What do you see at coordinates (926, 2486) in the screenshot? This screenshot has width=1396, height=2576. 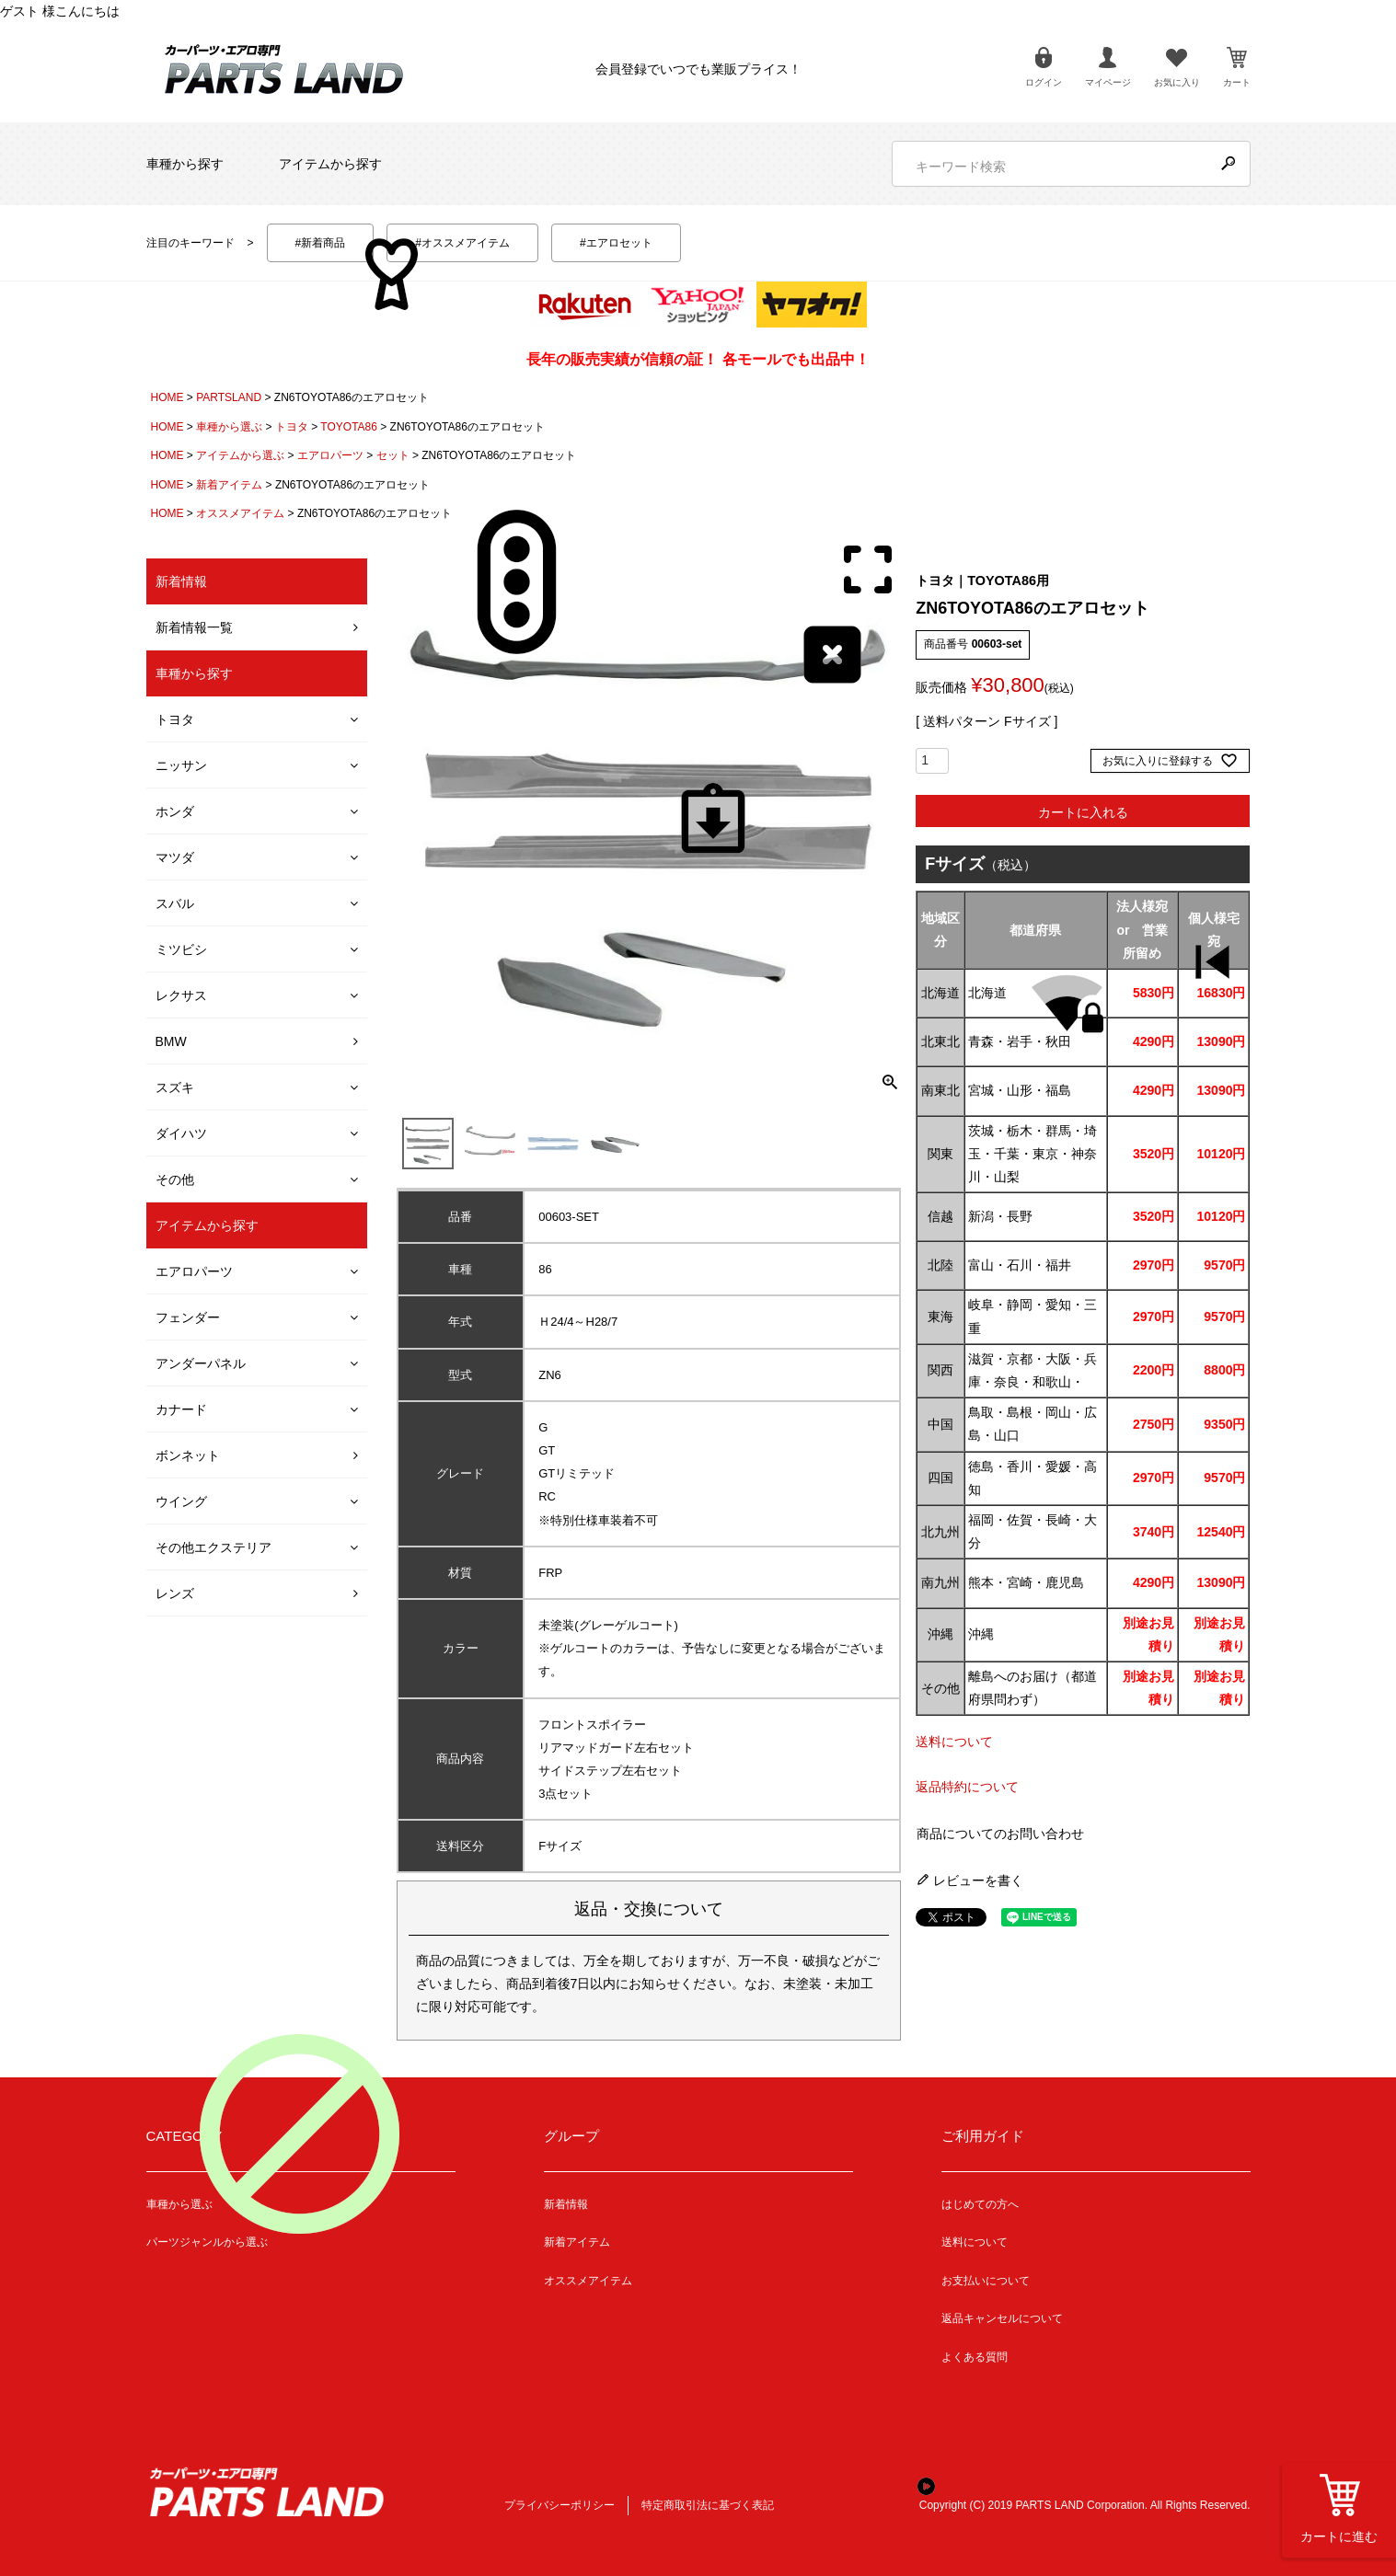 I see `play next item in queue` at bounding box center [926, 2486].